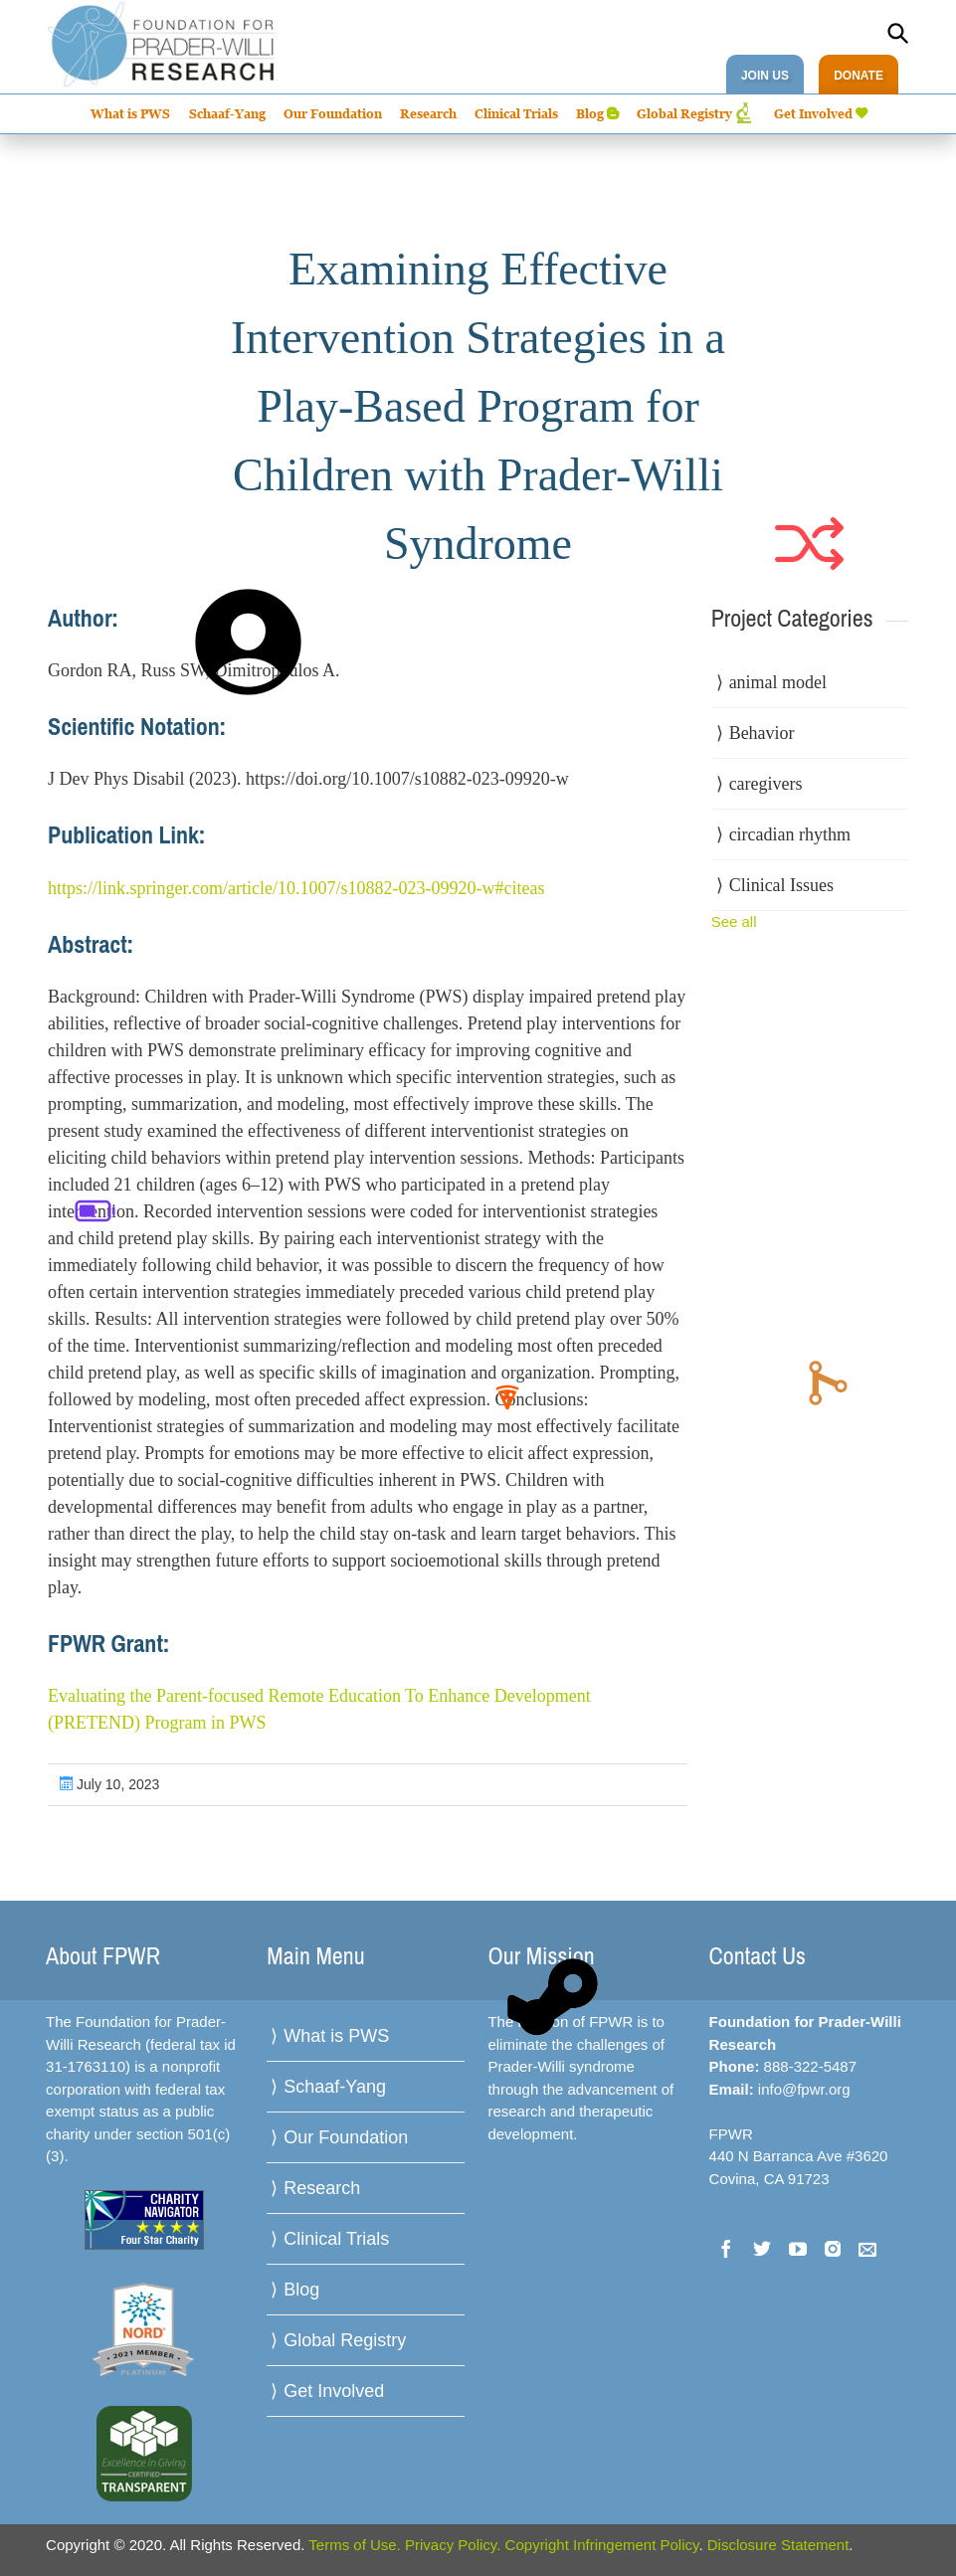  I want to click on merge branches in version control, so click(828, 1382).